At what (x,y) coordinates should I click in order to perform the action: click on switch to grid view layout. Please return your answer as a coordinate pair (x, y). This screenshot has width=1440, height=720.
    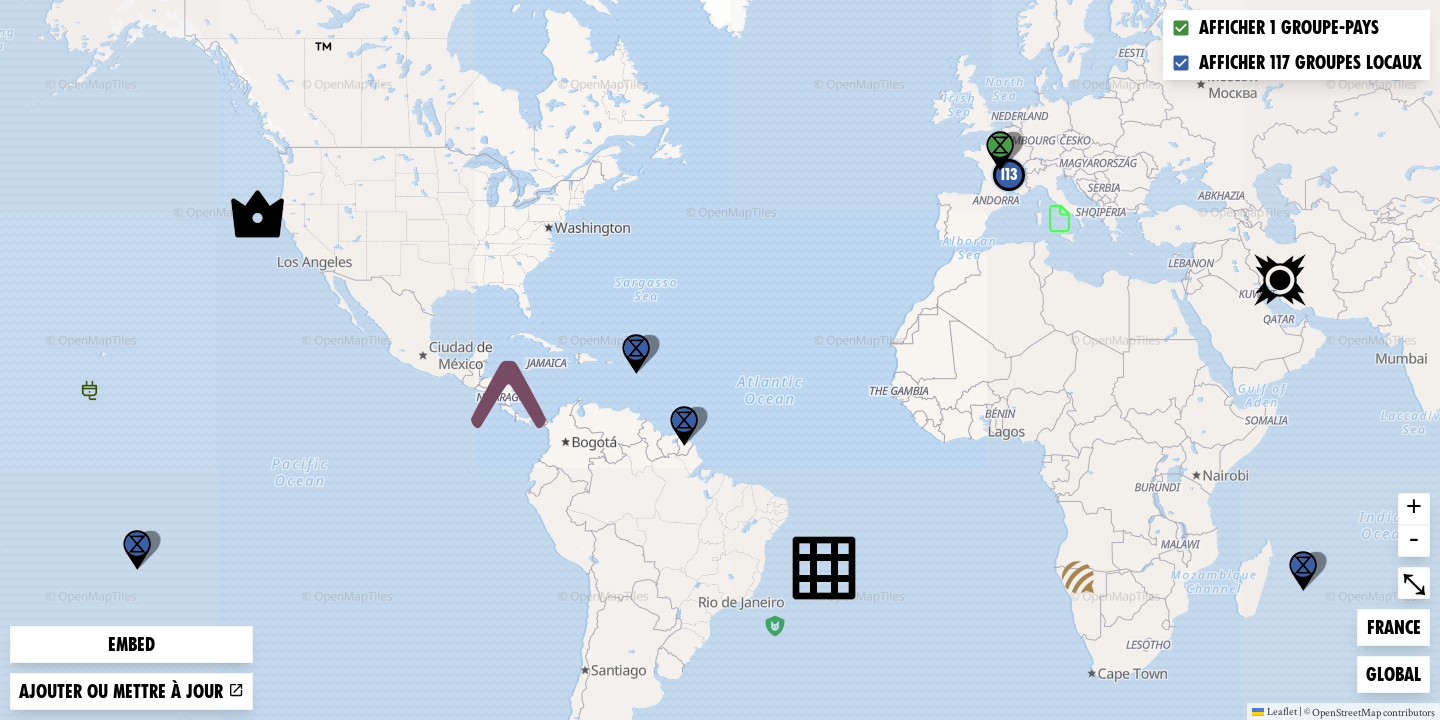
    Looking at the image, I should click on (824, 568).